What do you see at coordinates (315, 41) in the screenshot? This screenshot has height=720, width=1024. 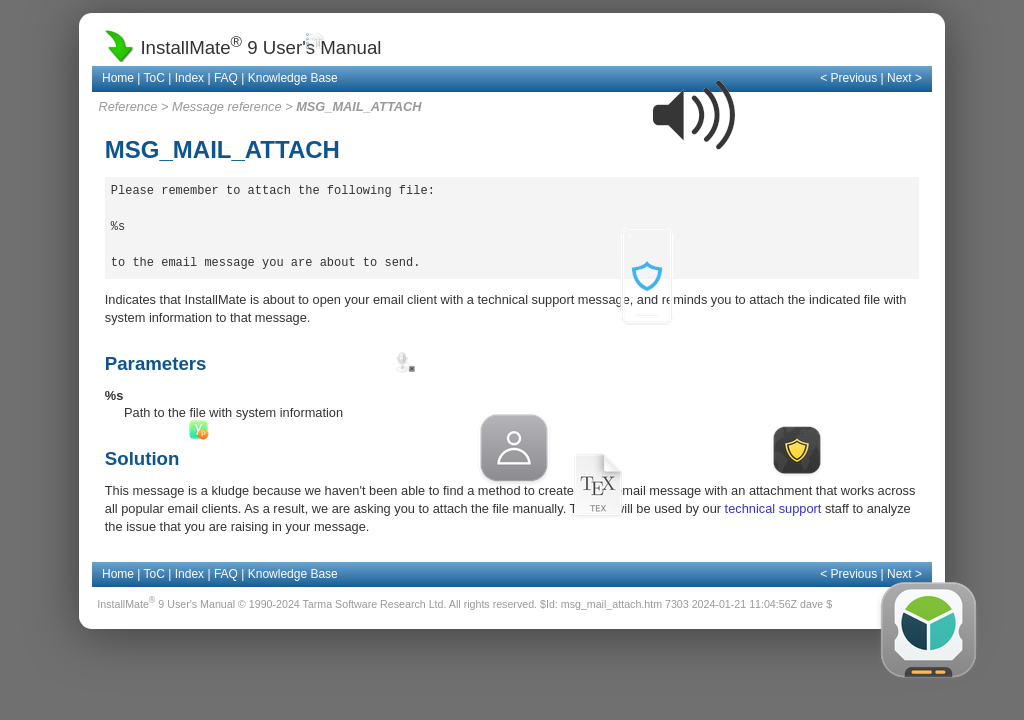 I see `sort items in descending order` at bounding box center [315, 41].